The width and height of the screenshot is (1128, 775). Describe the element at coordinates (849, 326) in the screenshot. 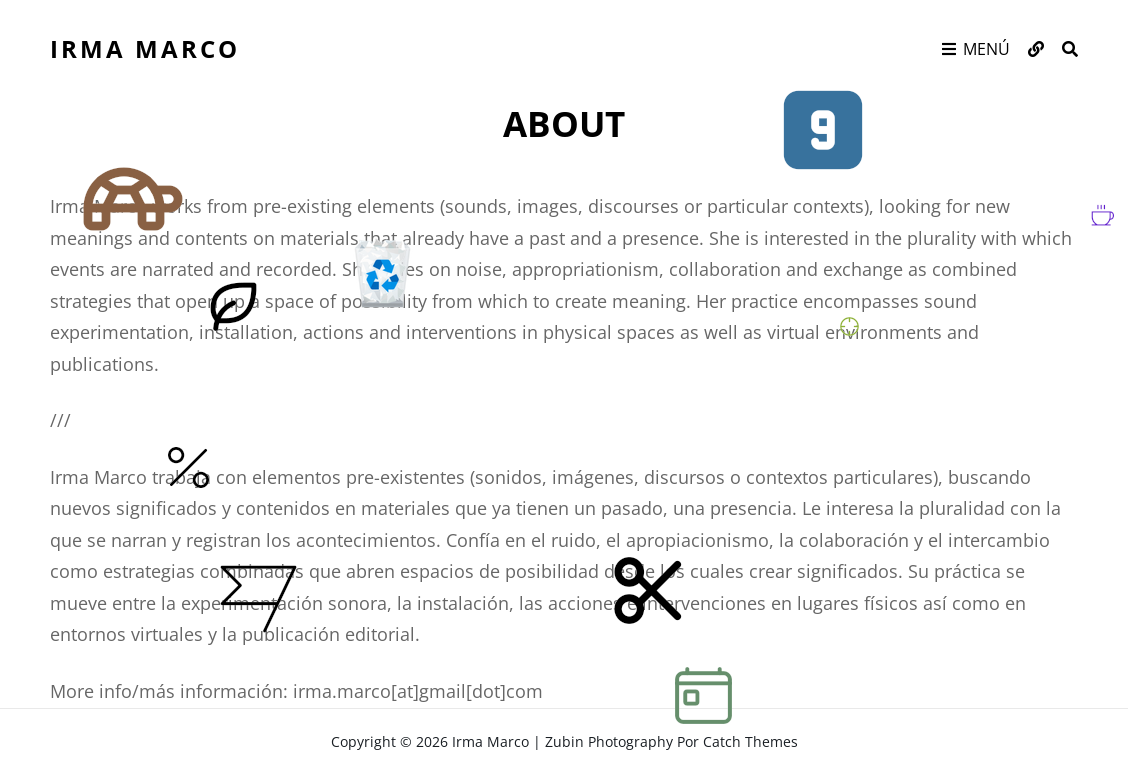

I see `center map on current location` at that location.